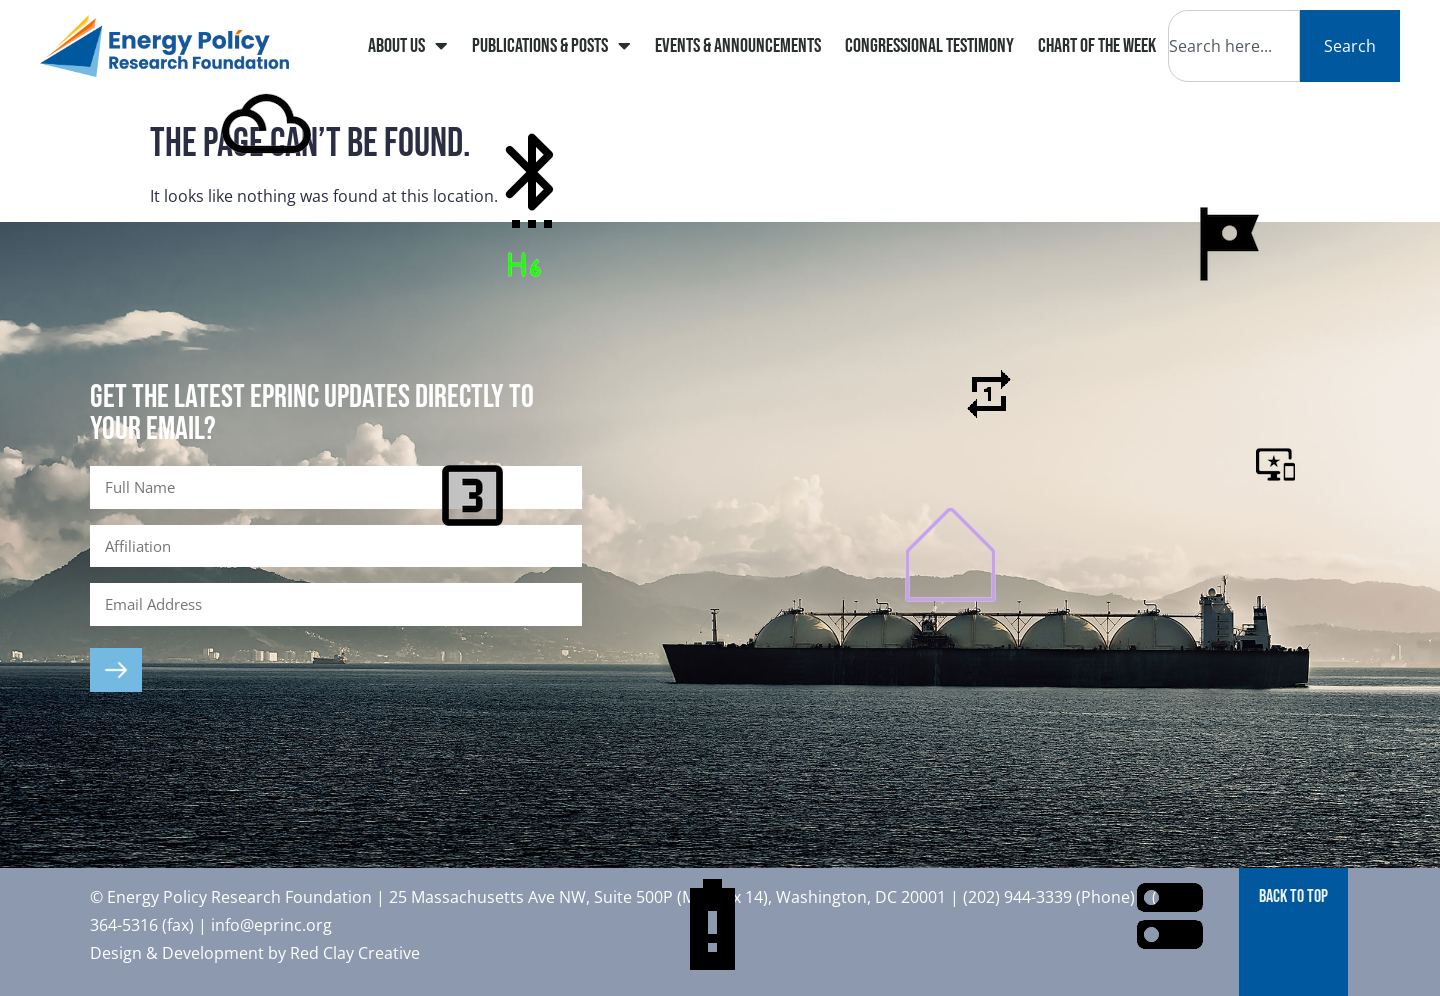 The image size is (1440, 996). Describe the element at coordinates (989, 394) in the screenshot. I see `repeat current track once` at that location.